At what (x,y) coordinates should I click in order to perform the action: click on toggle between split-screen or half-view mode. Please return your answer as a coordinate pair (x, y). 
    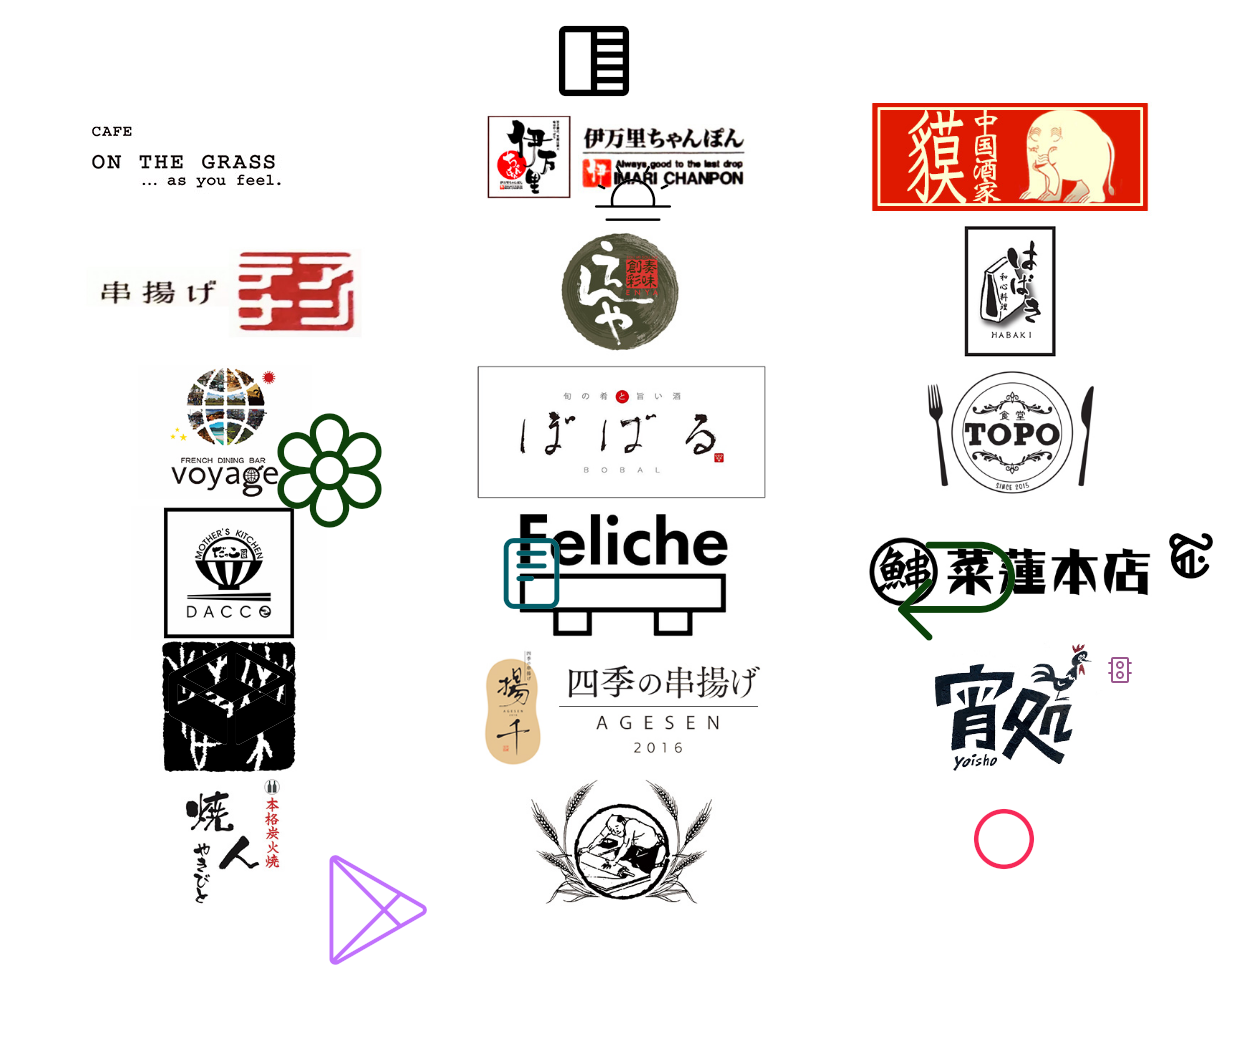
    Looking at the image, I should click on (594, 61).